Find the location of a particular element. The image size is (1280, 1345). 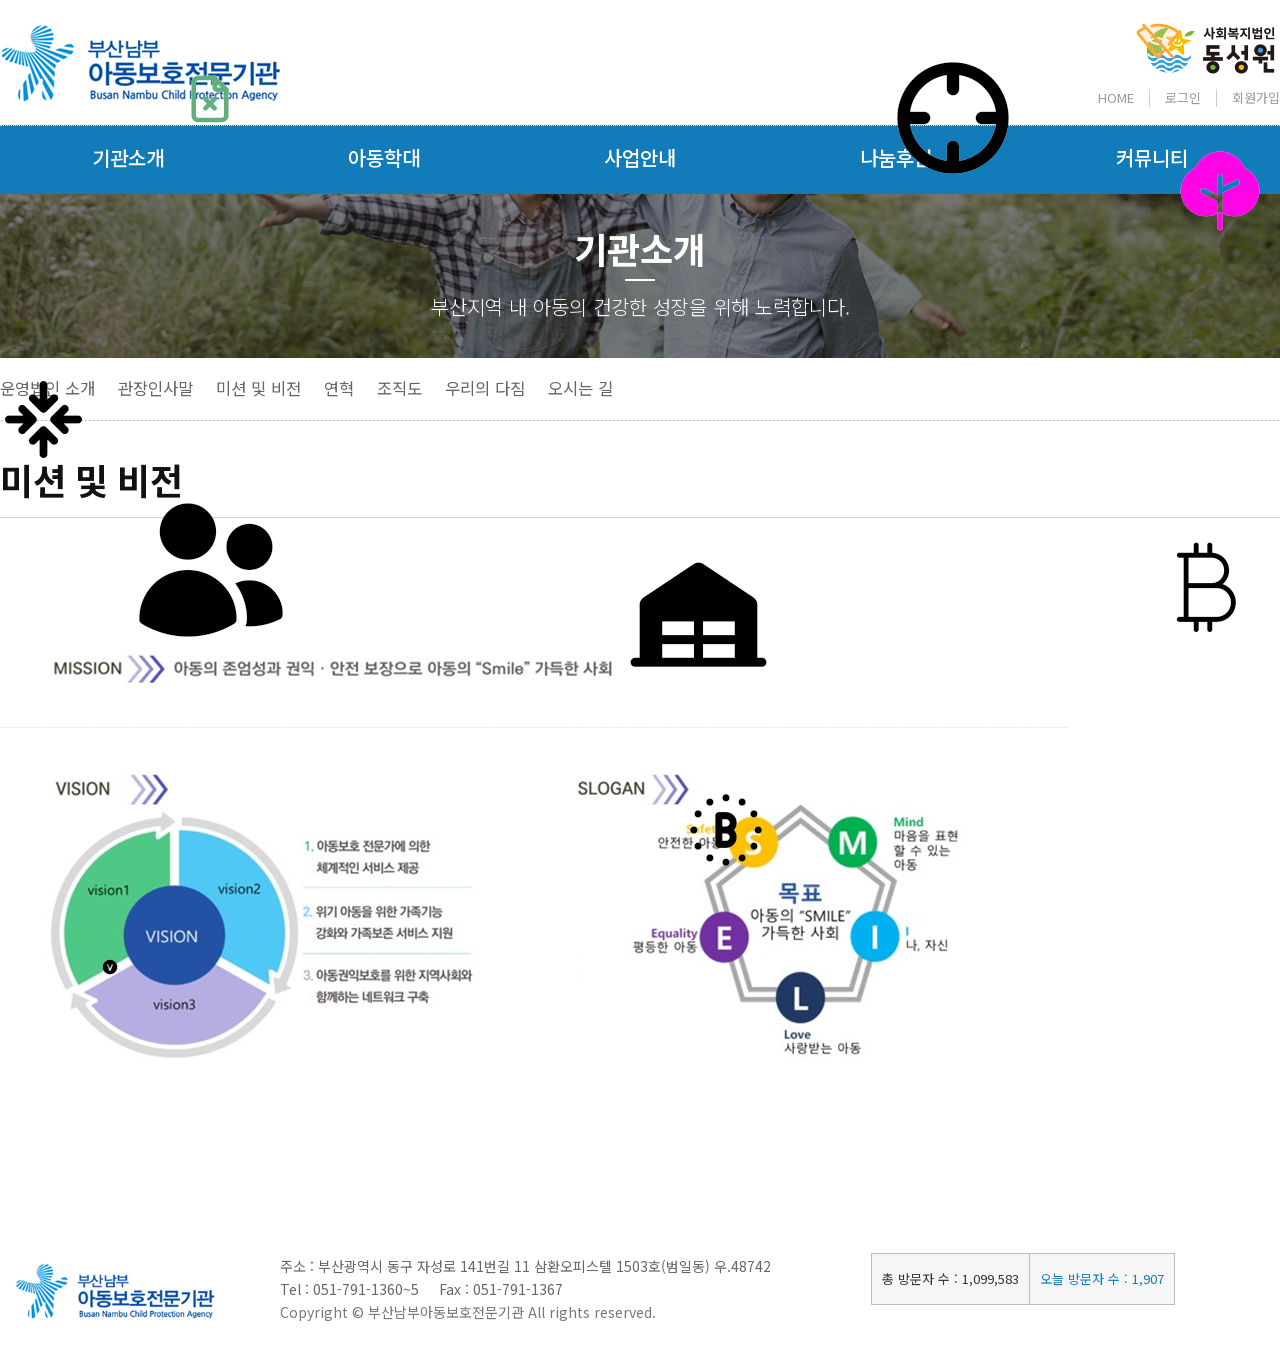

collapse or minimize content is located at coordinates (43, 419).